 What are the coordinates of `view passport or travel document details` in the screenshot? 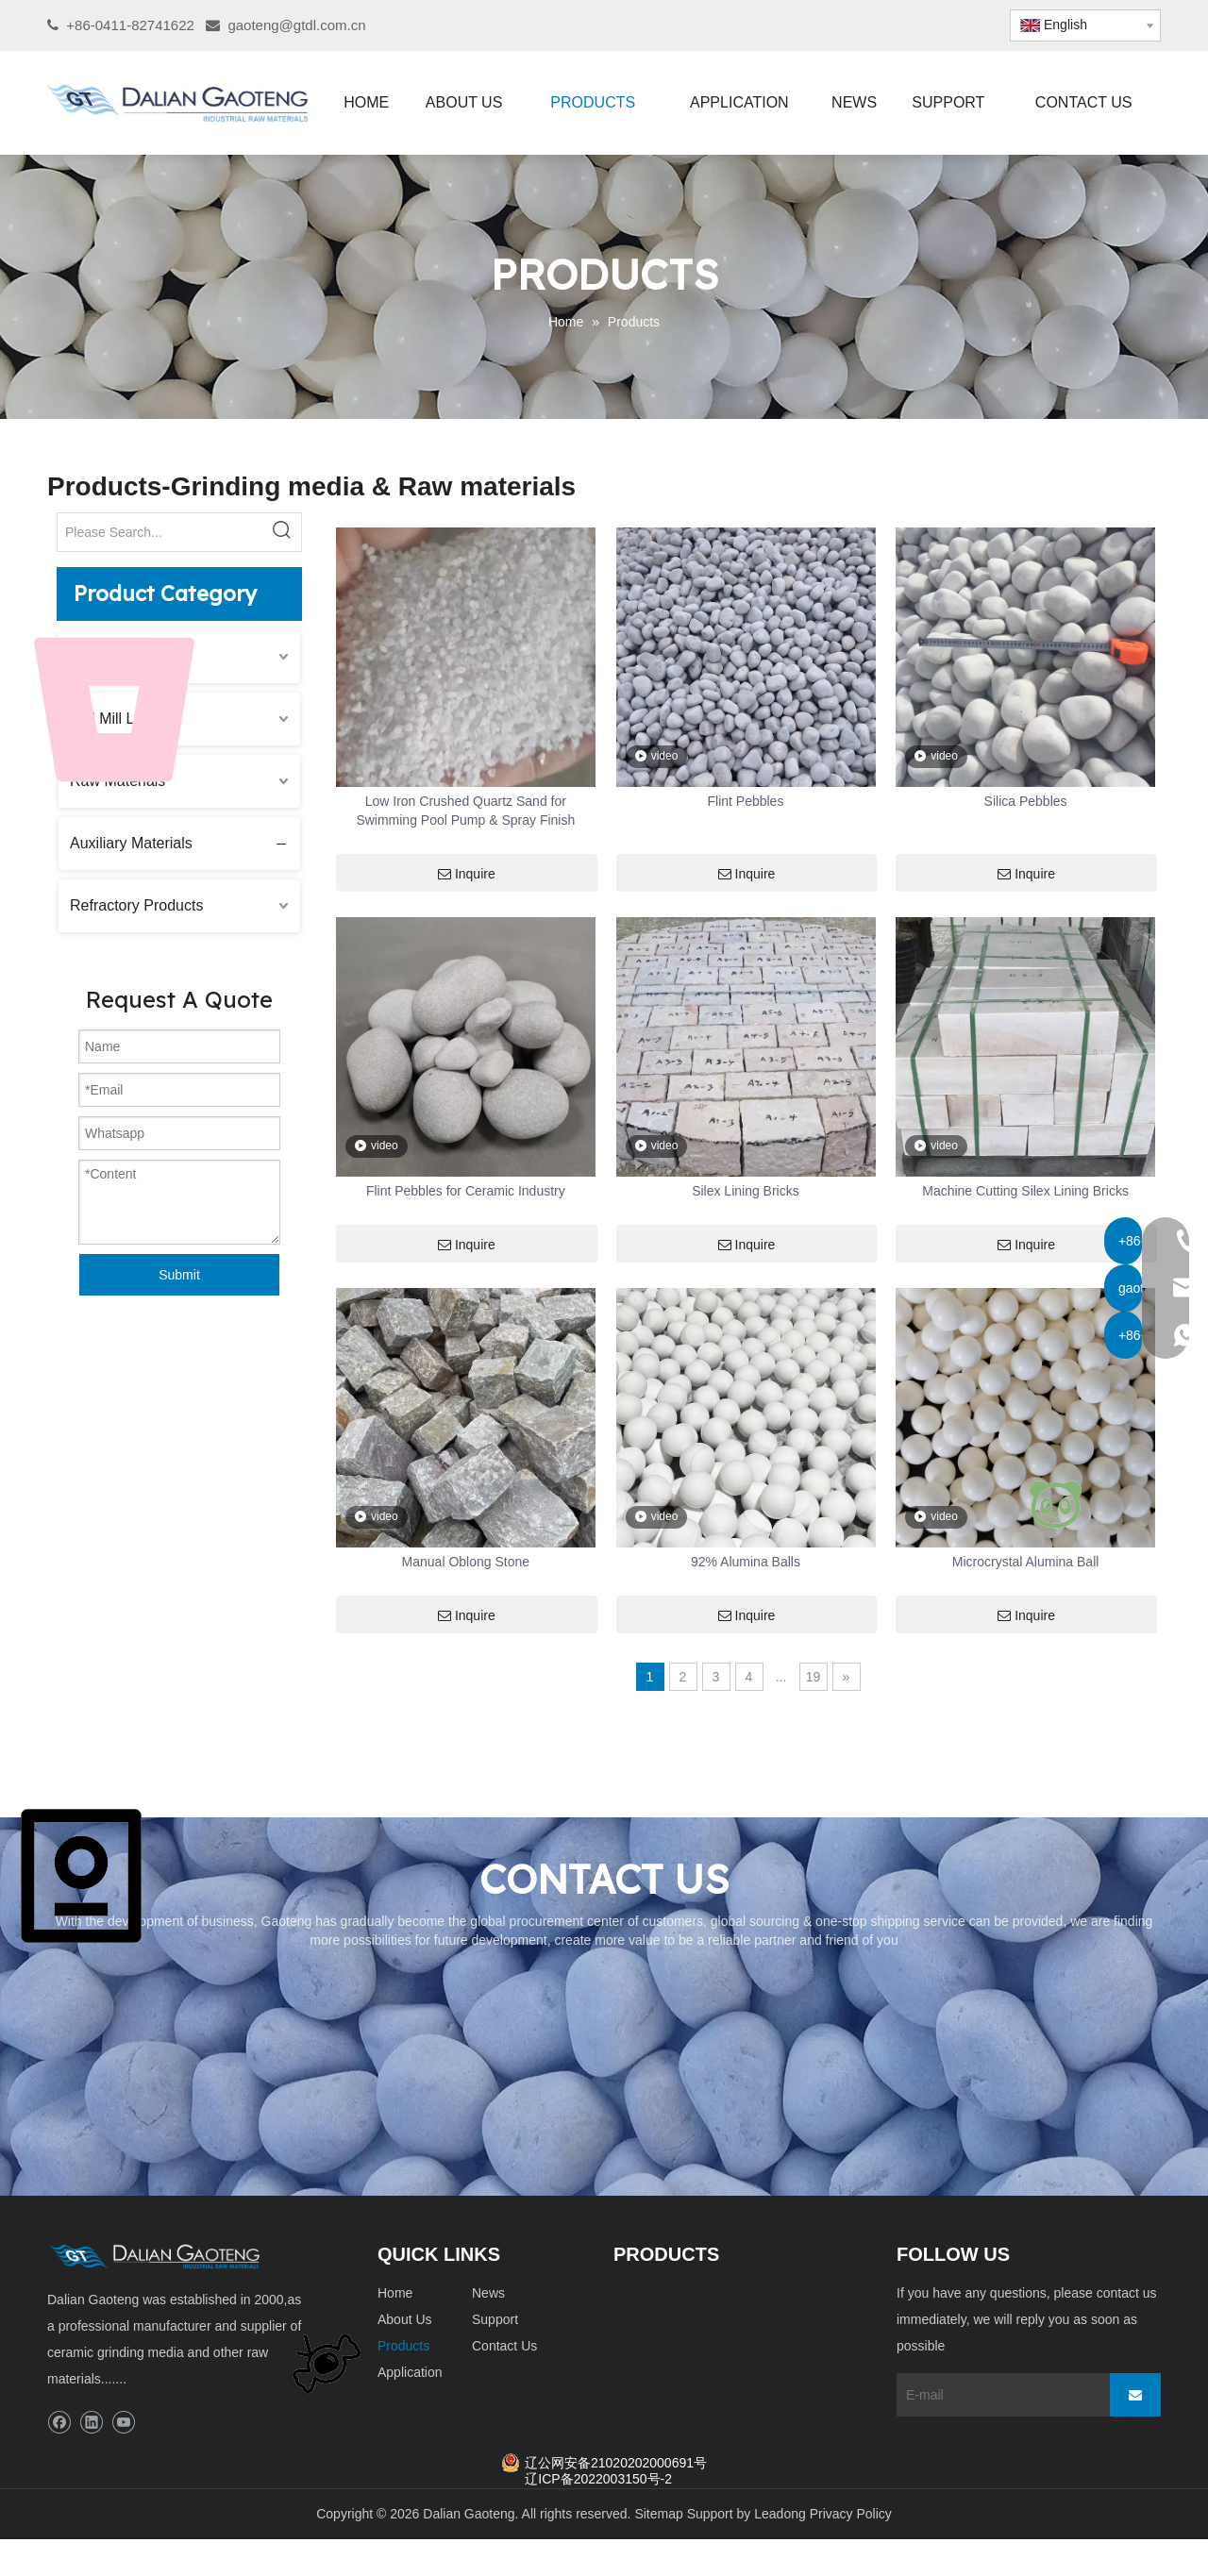 It's located at (81, 1876).